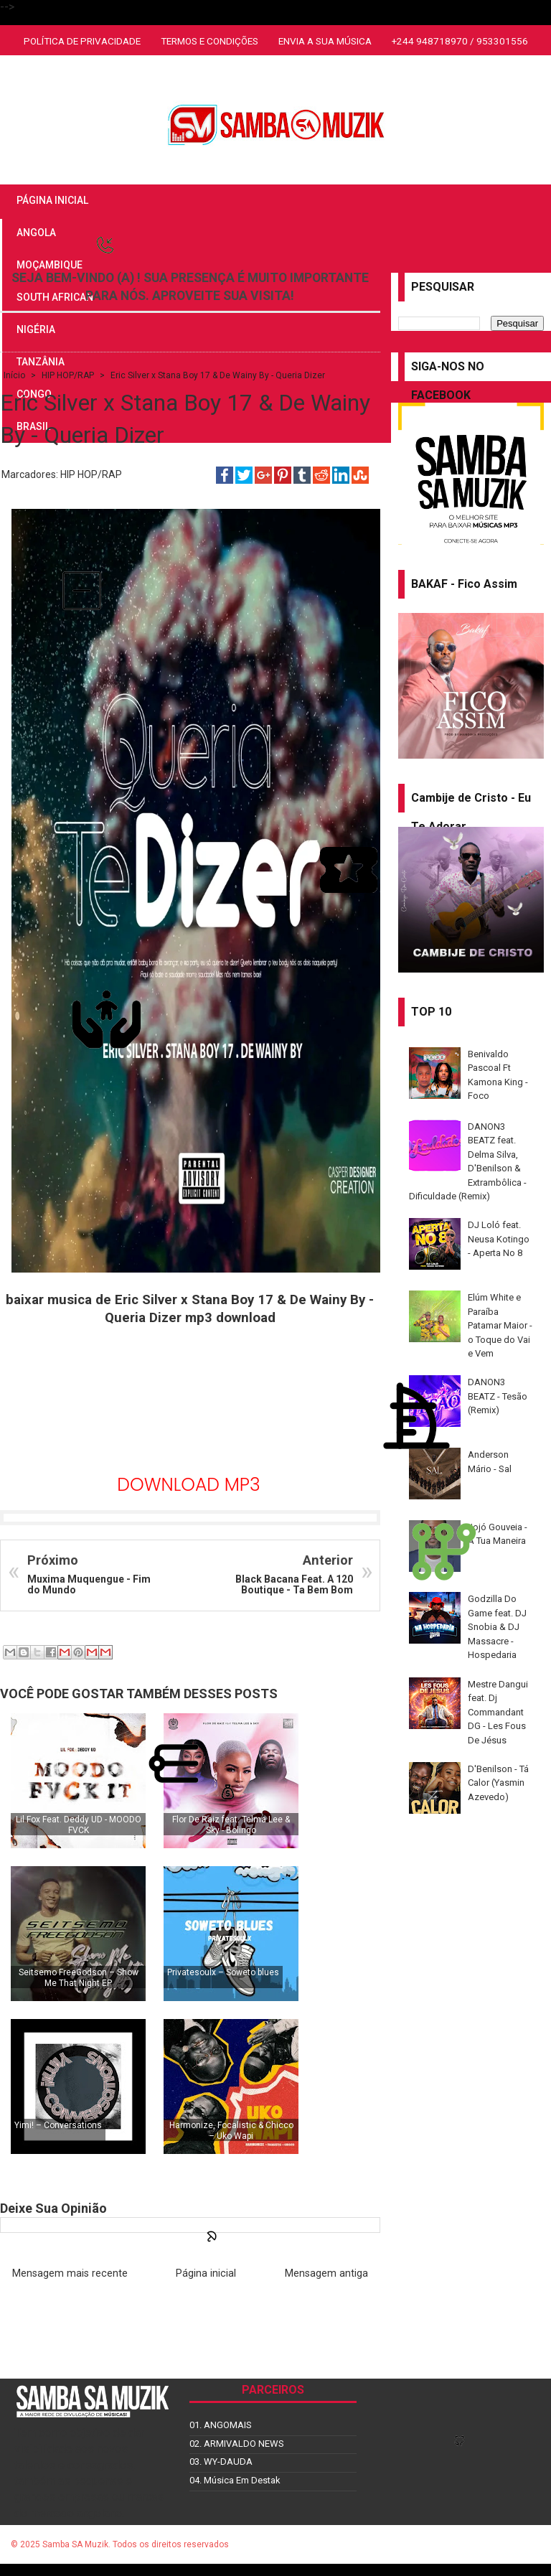 The width and height of the screenshot is (551, 2576). I want to click on incoming call notification, so click(105, 245).